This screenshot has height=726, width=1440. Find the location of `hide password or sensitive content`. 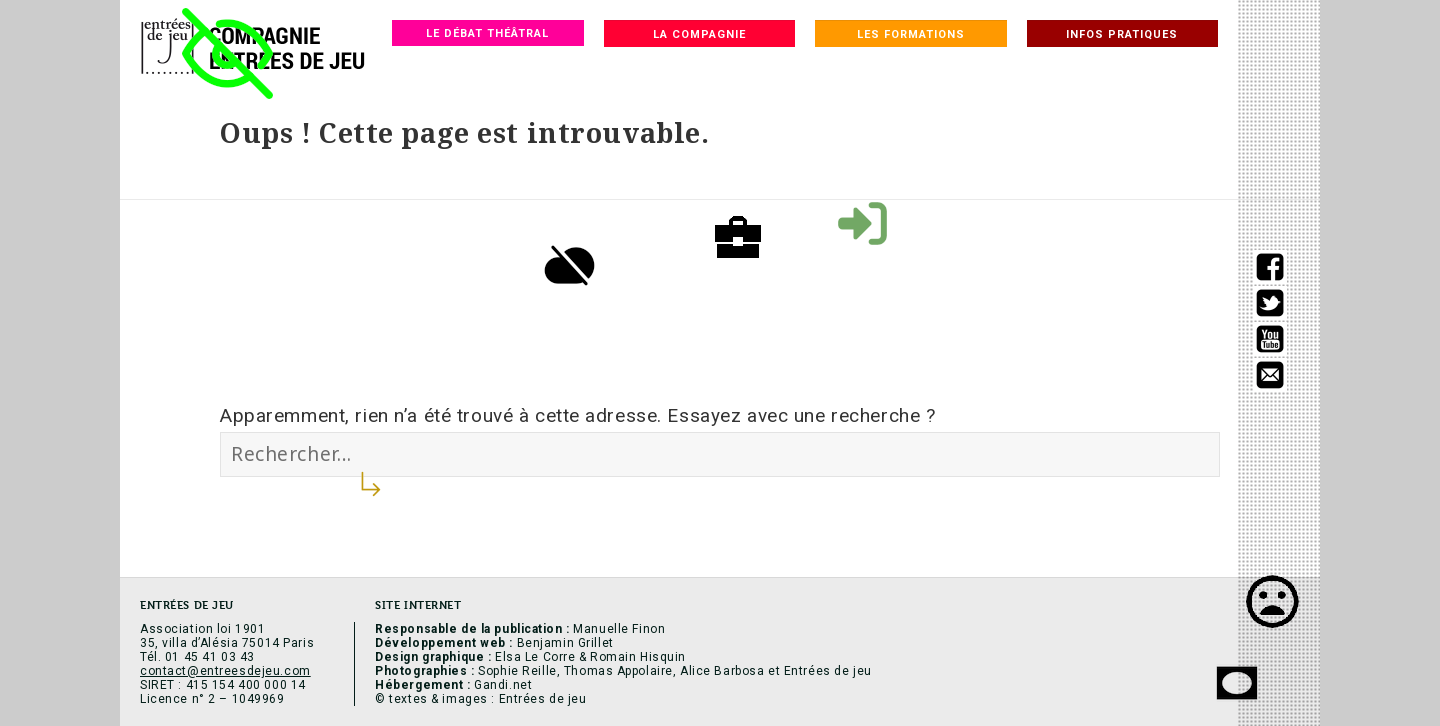

hide password or sensitive content is located at coordinates (227, 53).